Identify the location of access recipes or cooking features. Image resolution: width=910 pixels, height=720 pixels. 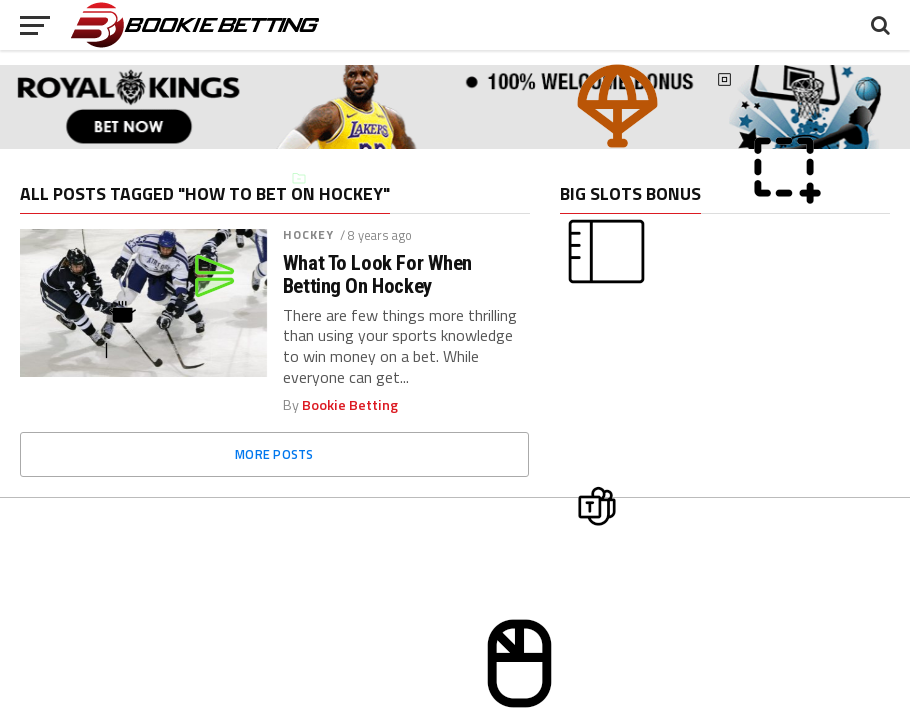
(122, 313).